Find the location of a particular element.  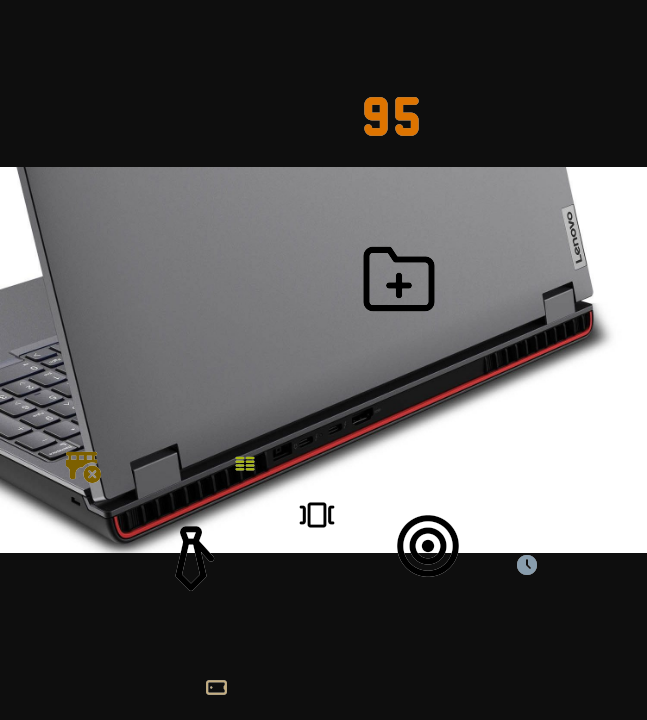

rotate device to landscape mode is located at coordinates (216, 687).